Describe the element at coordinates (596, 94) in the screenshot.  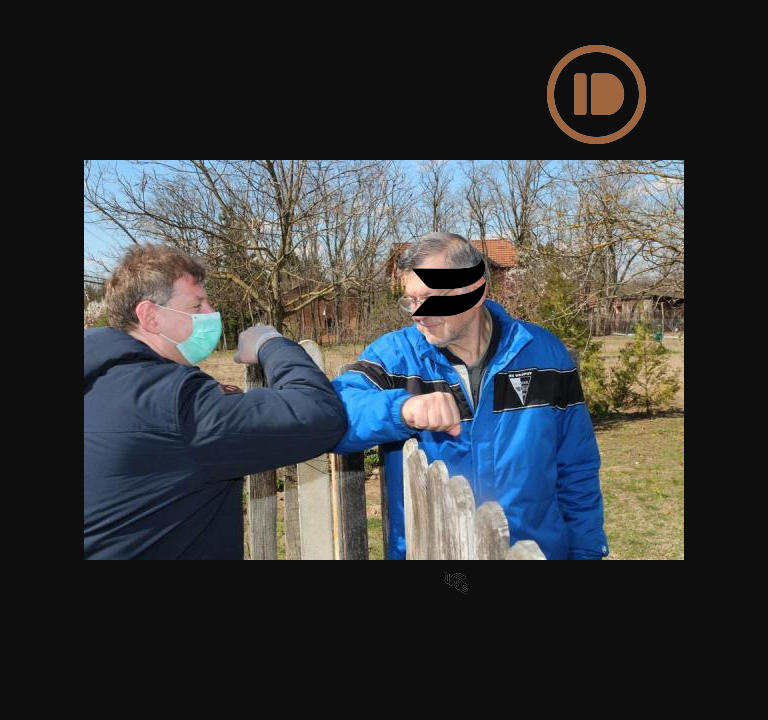
I see `open pushbullet app` at that location.